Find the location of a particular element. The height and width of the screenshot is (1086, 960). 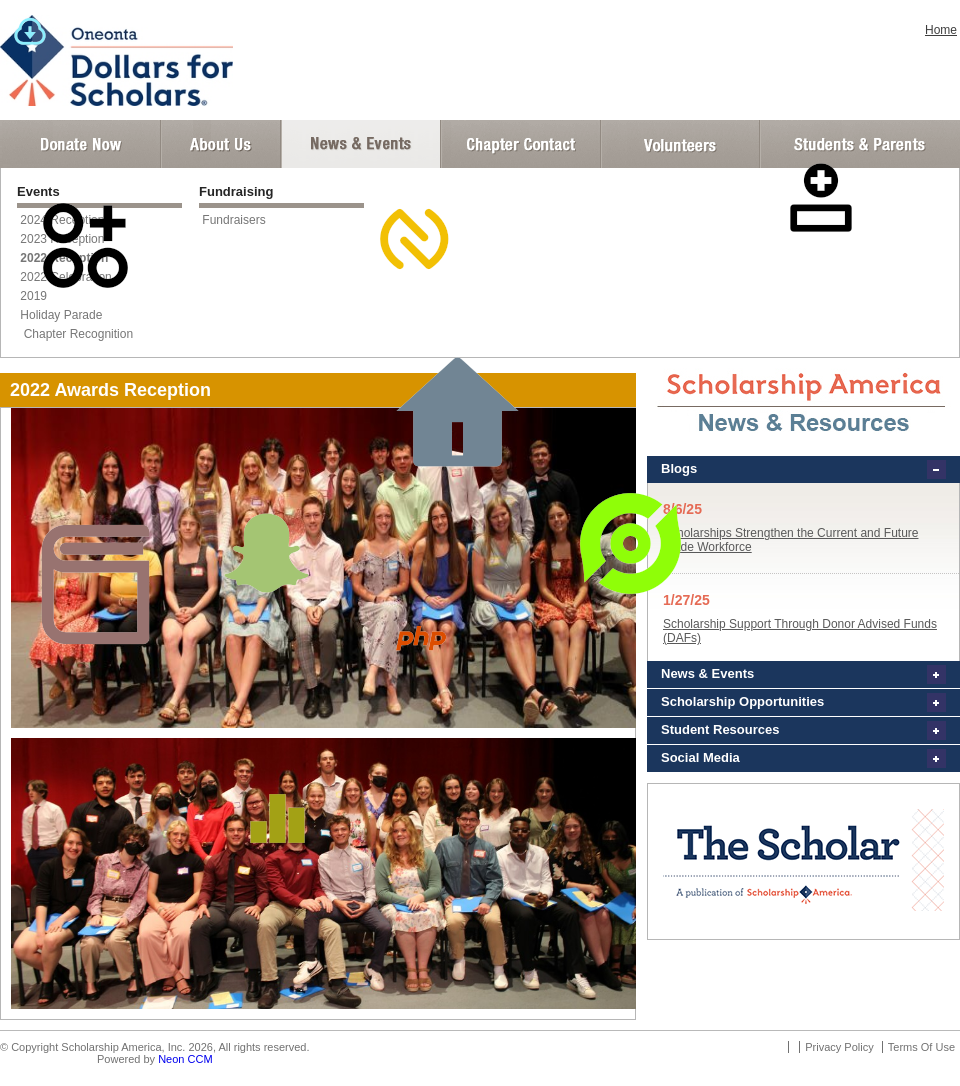

open Snapchat app is located at coordinates (266, 551).